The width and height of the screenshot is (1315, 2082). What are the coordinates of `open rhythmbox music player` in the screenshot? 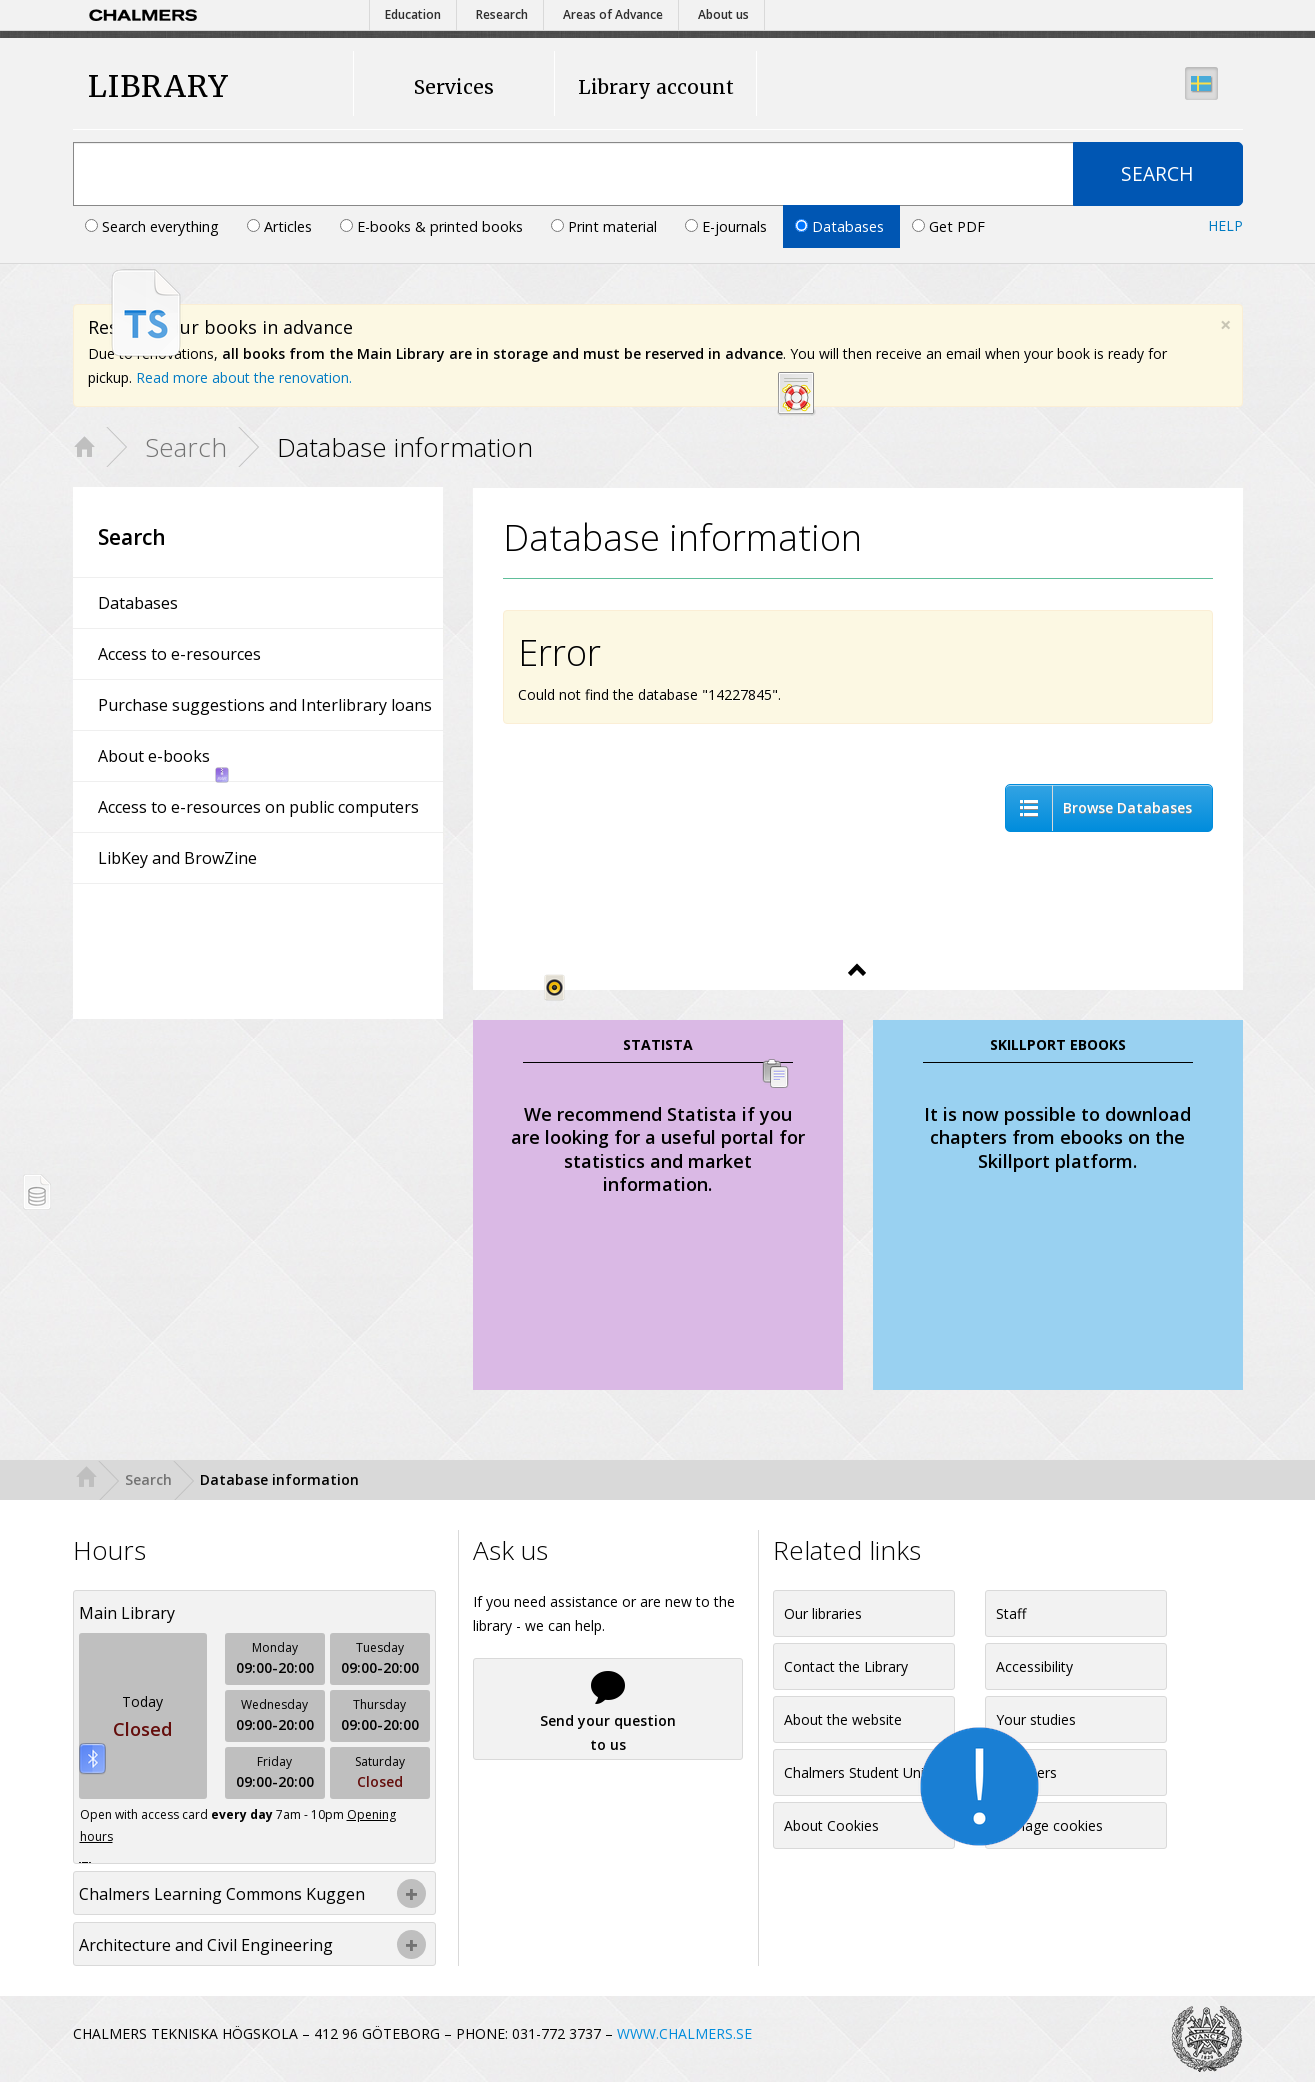 It's located at (554, 987).